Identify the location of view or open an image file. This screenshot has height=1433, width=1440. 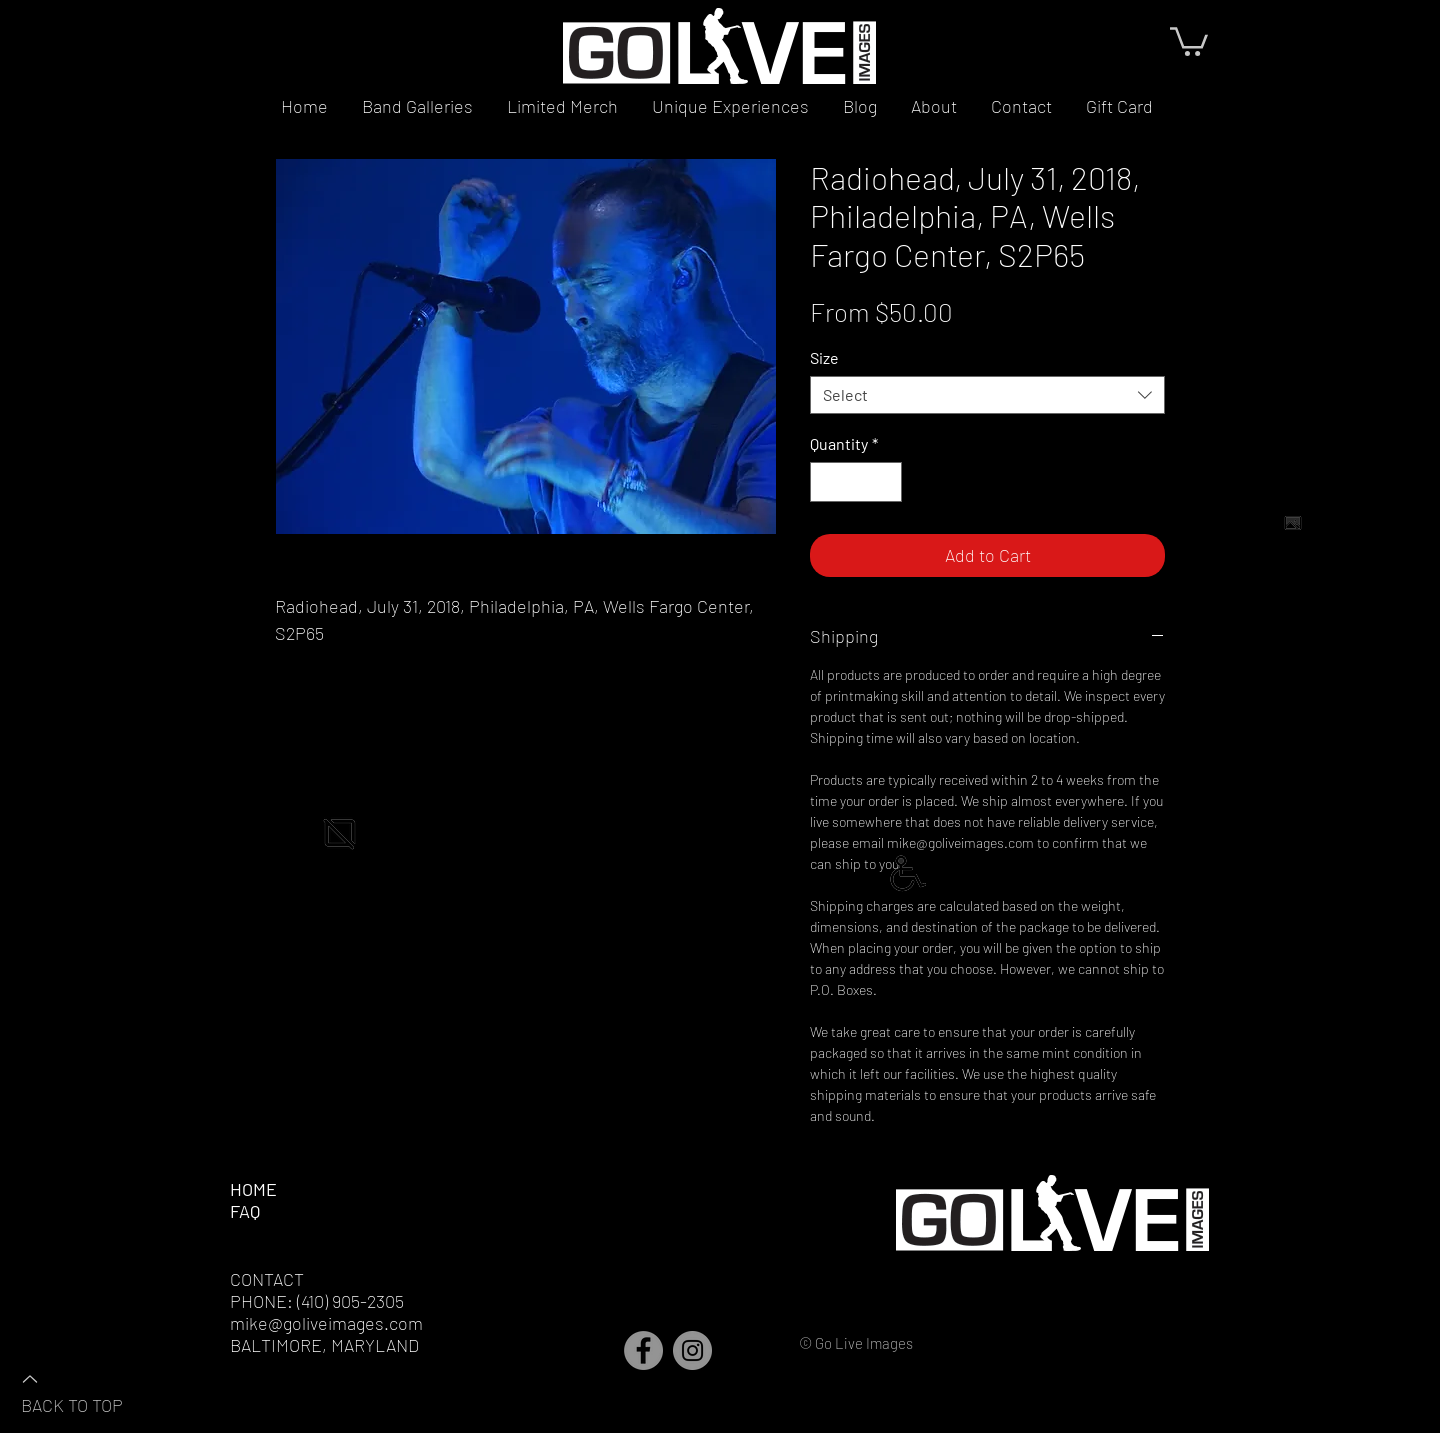
(1293, 523).